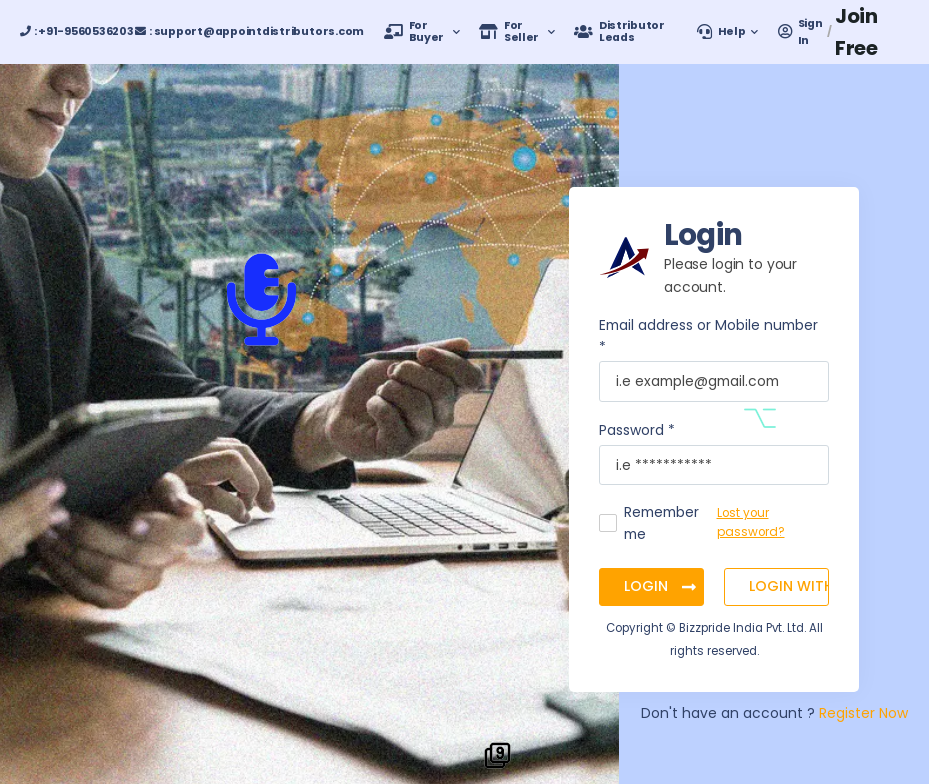  What do you see at coordinates (760, 417) in the screenshot?
I see `indicates the option or alt key modifier` at bounding box center [760, 417].